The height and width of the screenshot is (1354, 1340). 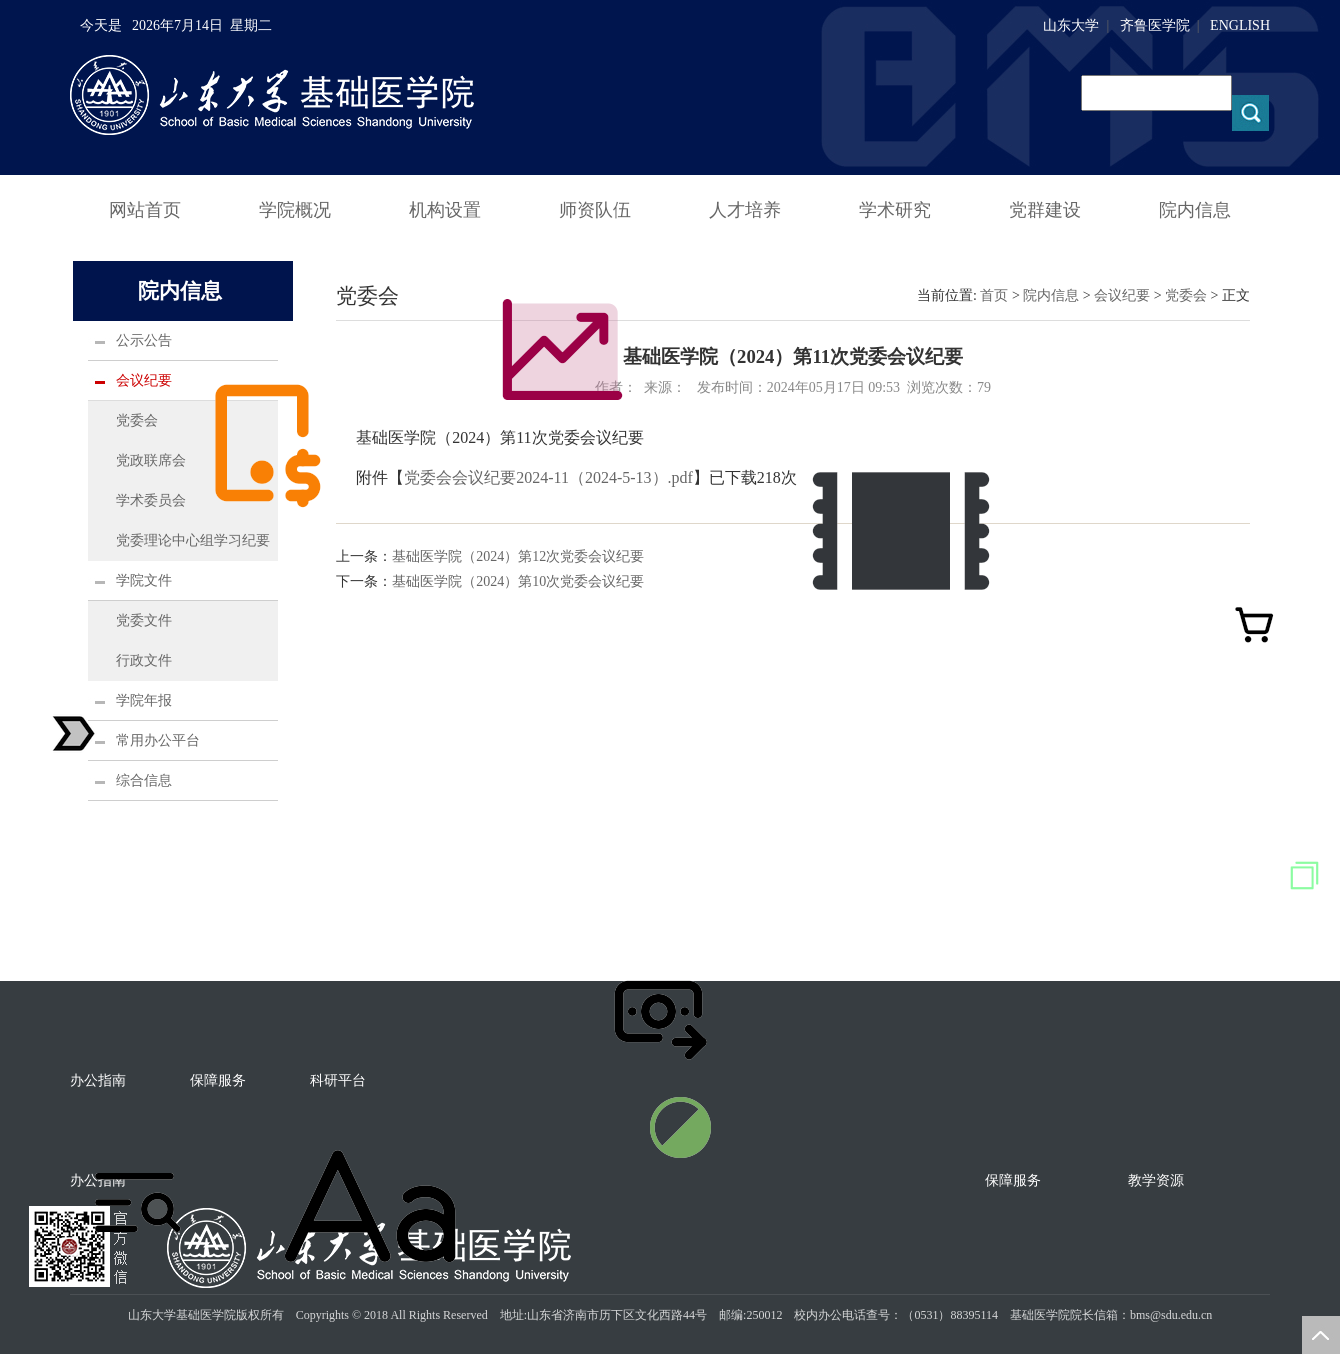 I want to click on view rug or carpet products, so click(x=901, y=531).